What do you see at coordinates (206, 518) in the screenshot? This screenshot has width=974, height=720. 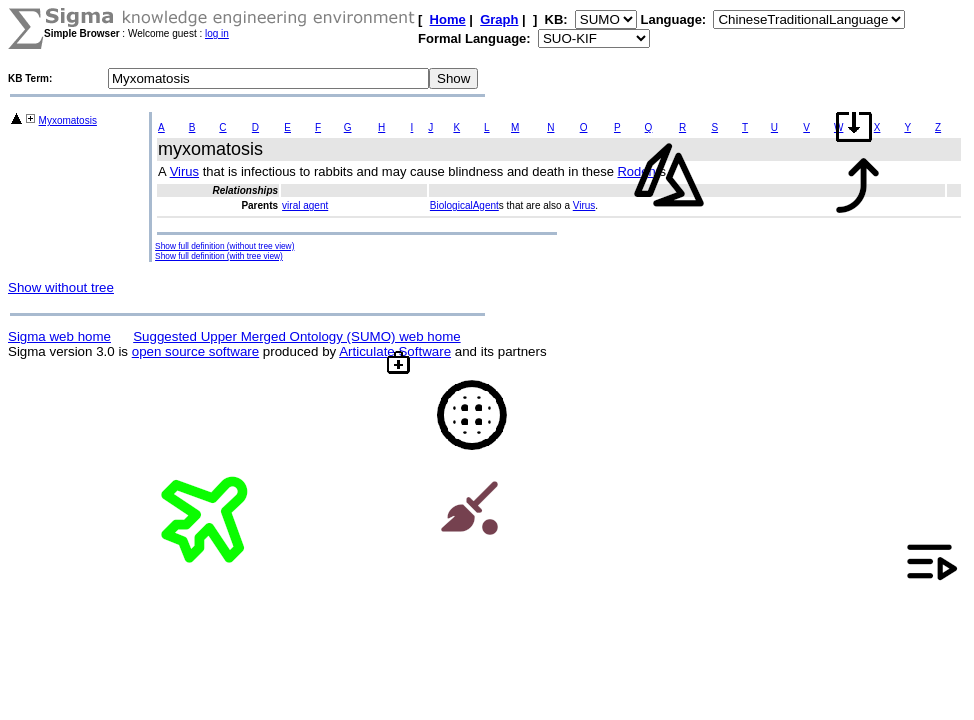 I see `enable airplane mode` at bounding box center [206, 518].